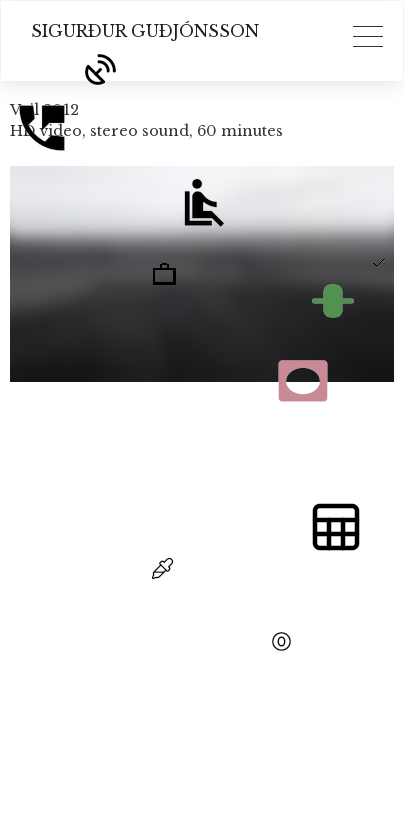 This screenshot has height=820, width=404. I want to click on access work or professional settings, so click(164, 274).